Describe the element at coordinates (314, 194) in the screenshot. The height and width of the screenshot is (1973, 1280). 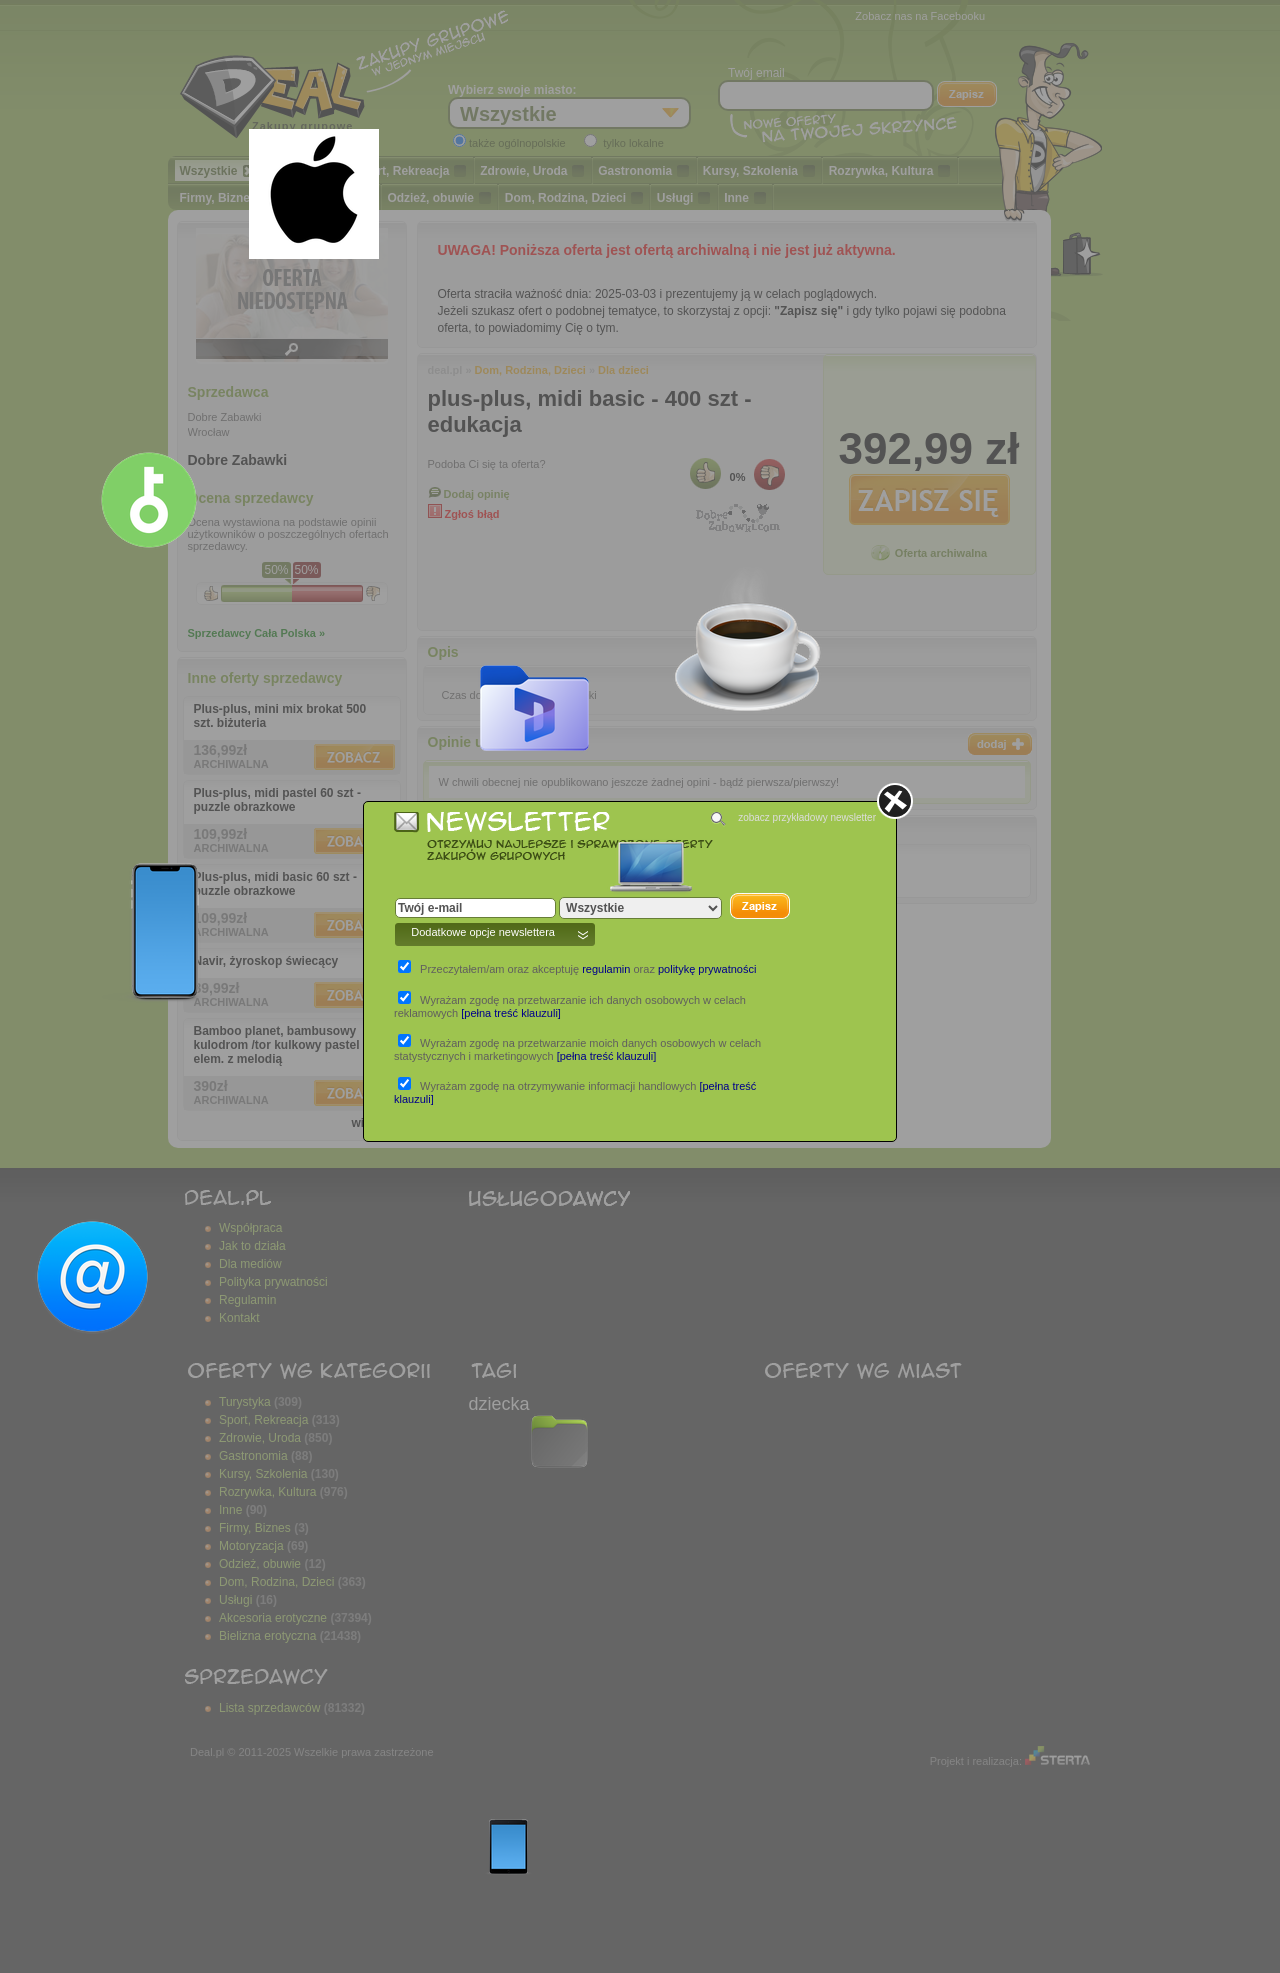
I see `apple system service or background process` at that location.